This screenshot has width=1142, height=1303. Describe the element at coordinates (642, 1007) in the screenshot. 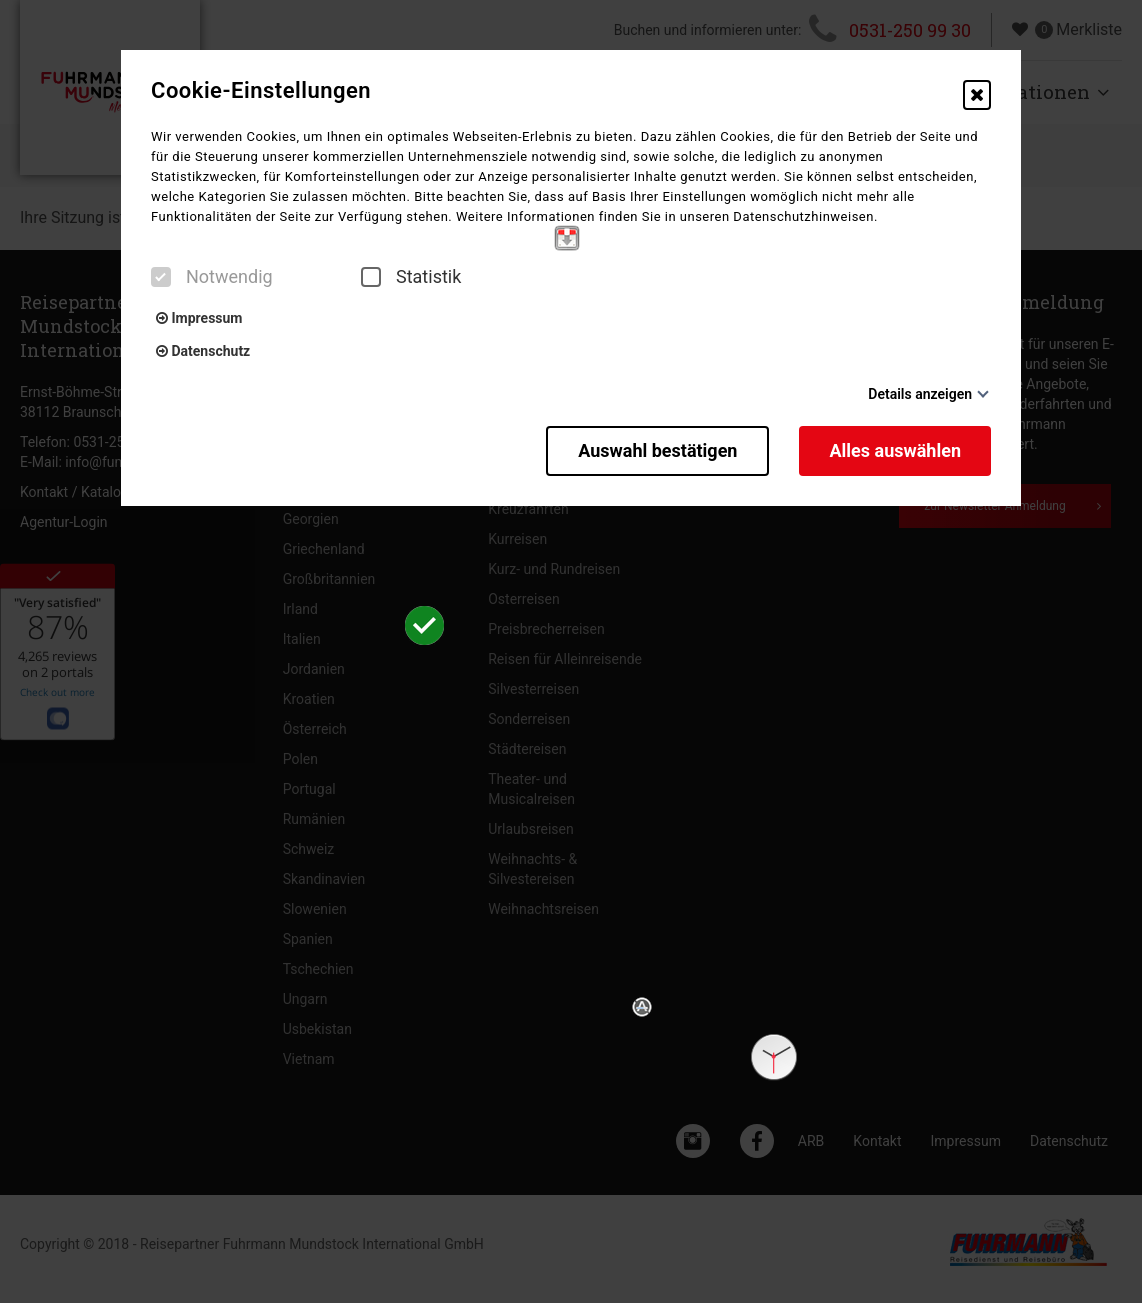

I see `open the software update manager` at that location.